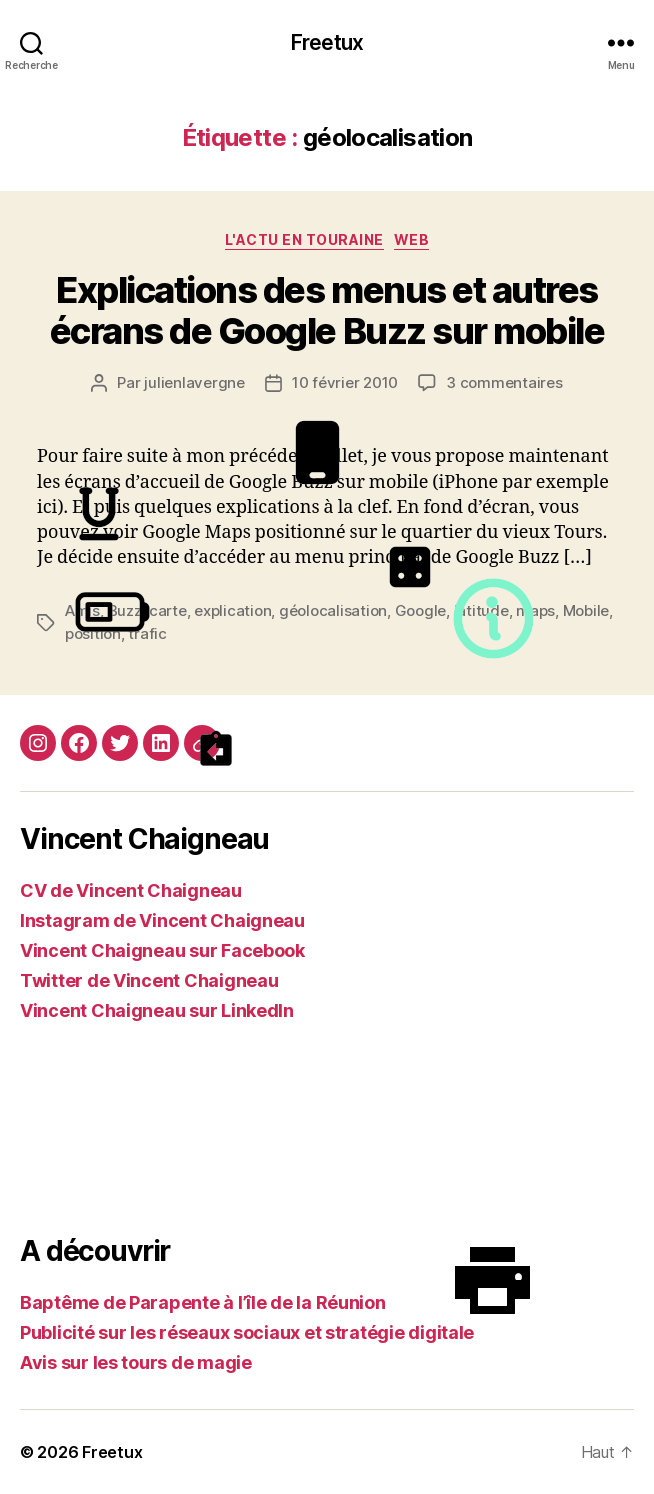  Describe the element at coordinates (493, 618) in the screenshot. I see `view more information or details` at that location.